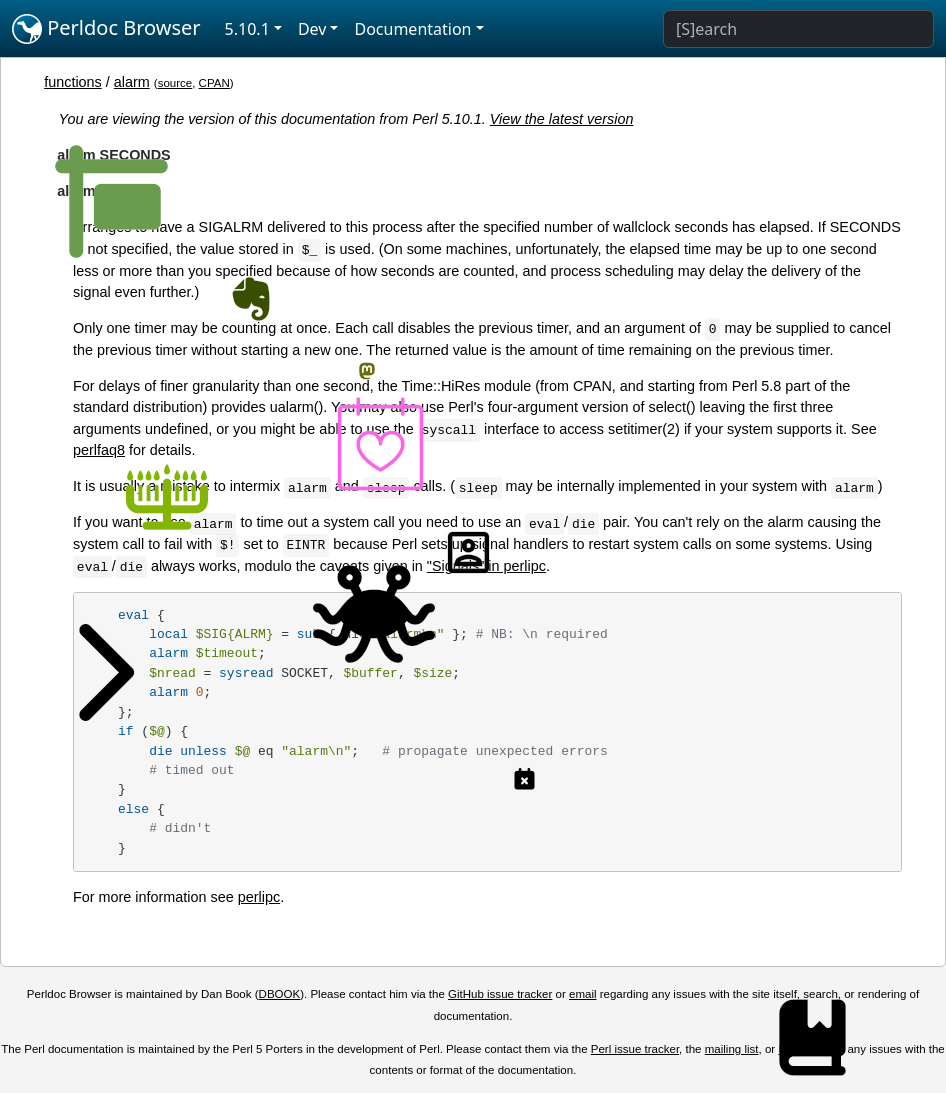 The image size is (946, 1093). I want to click on navigate to the next item or screen, so click(102, 672).